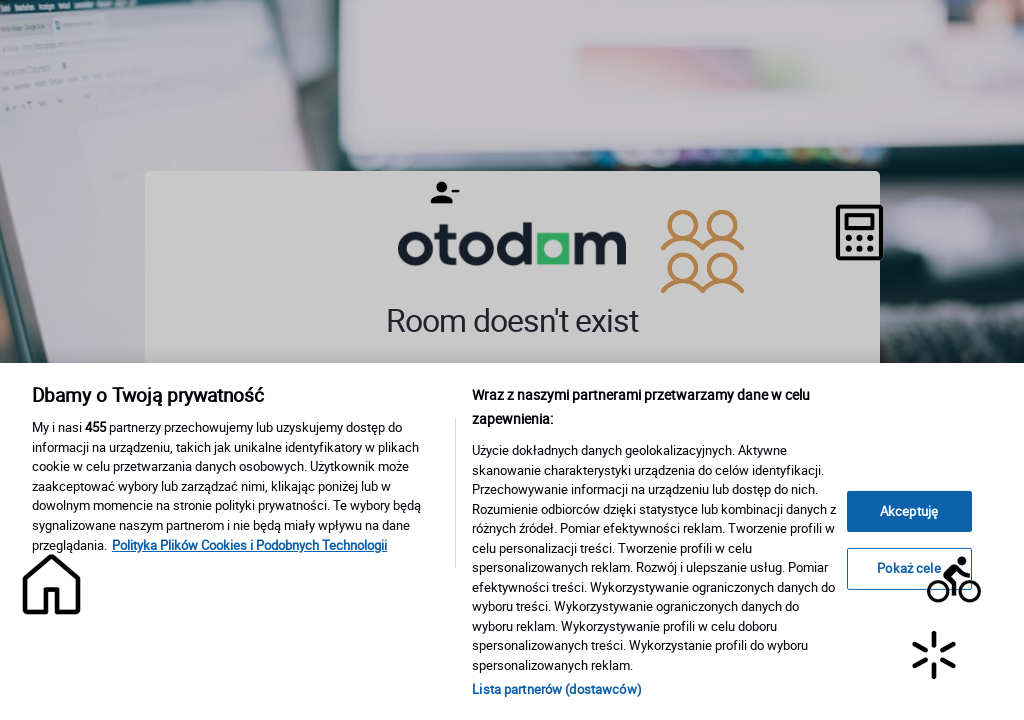  I want to click on get cycling directions, so click(954, 580).